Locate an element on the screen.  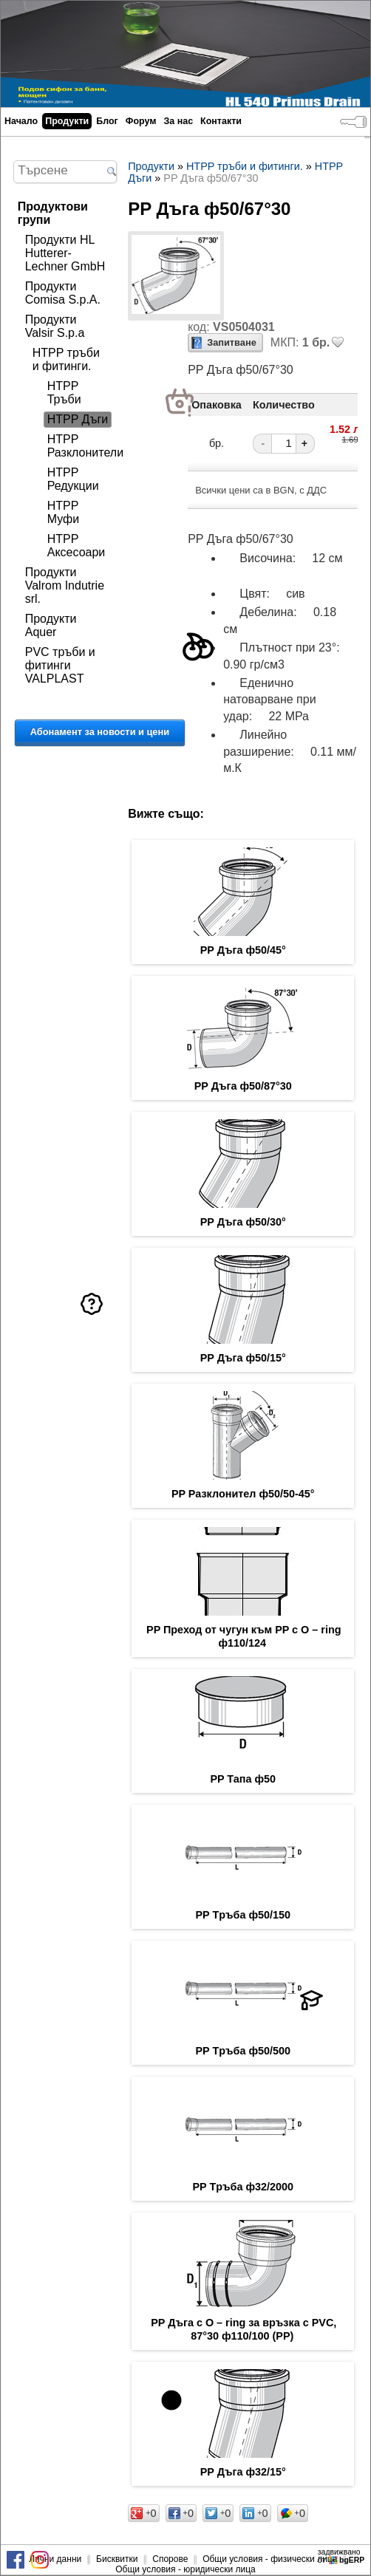
indicates fruit or produce category is located at coordinates (197, 646).